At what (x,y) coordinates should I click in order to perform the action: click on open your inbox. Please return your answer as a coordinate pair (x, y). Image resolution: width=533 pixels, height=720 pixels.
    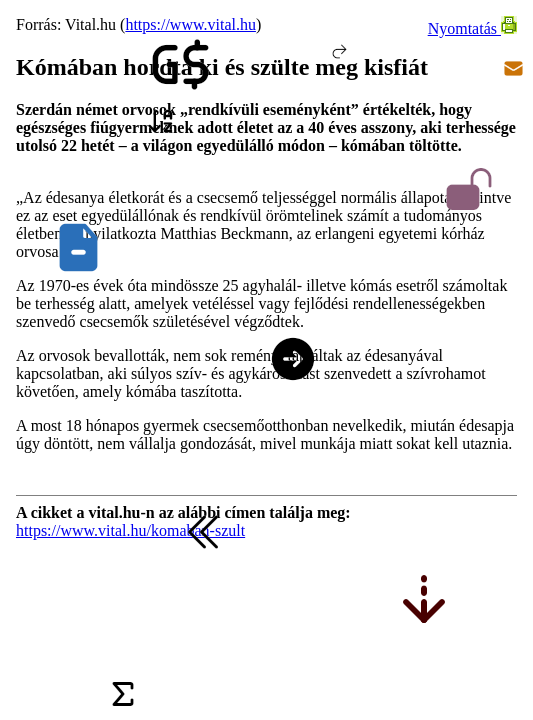
    Looking at the image, I should click on (513, 68).